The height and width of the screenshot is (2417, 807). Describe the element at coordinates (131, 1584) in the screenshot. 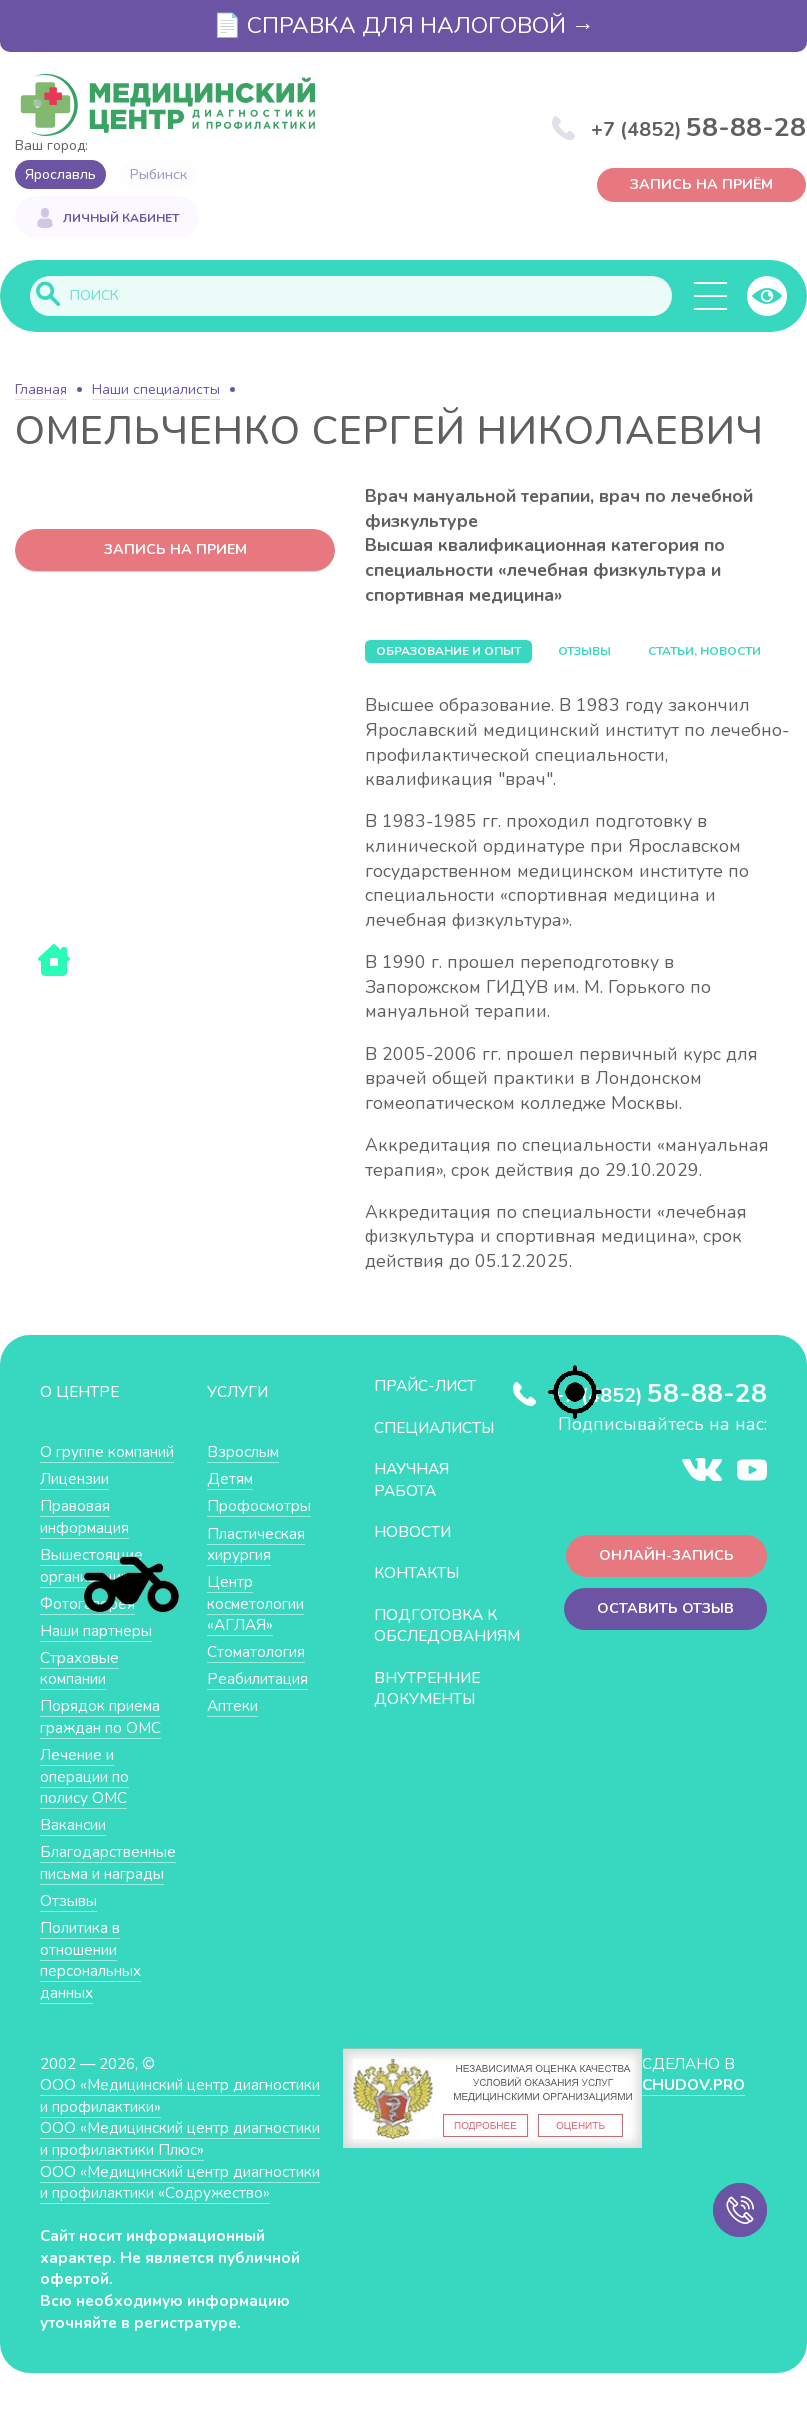

I see `select motorcycle as transportation mode` at that location.